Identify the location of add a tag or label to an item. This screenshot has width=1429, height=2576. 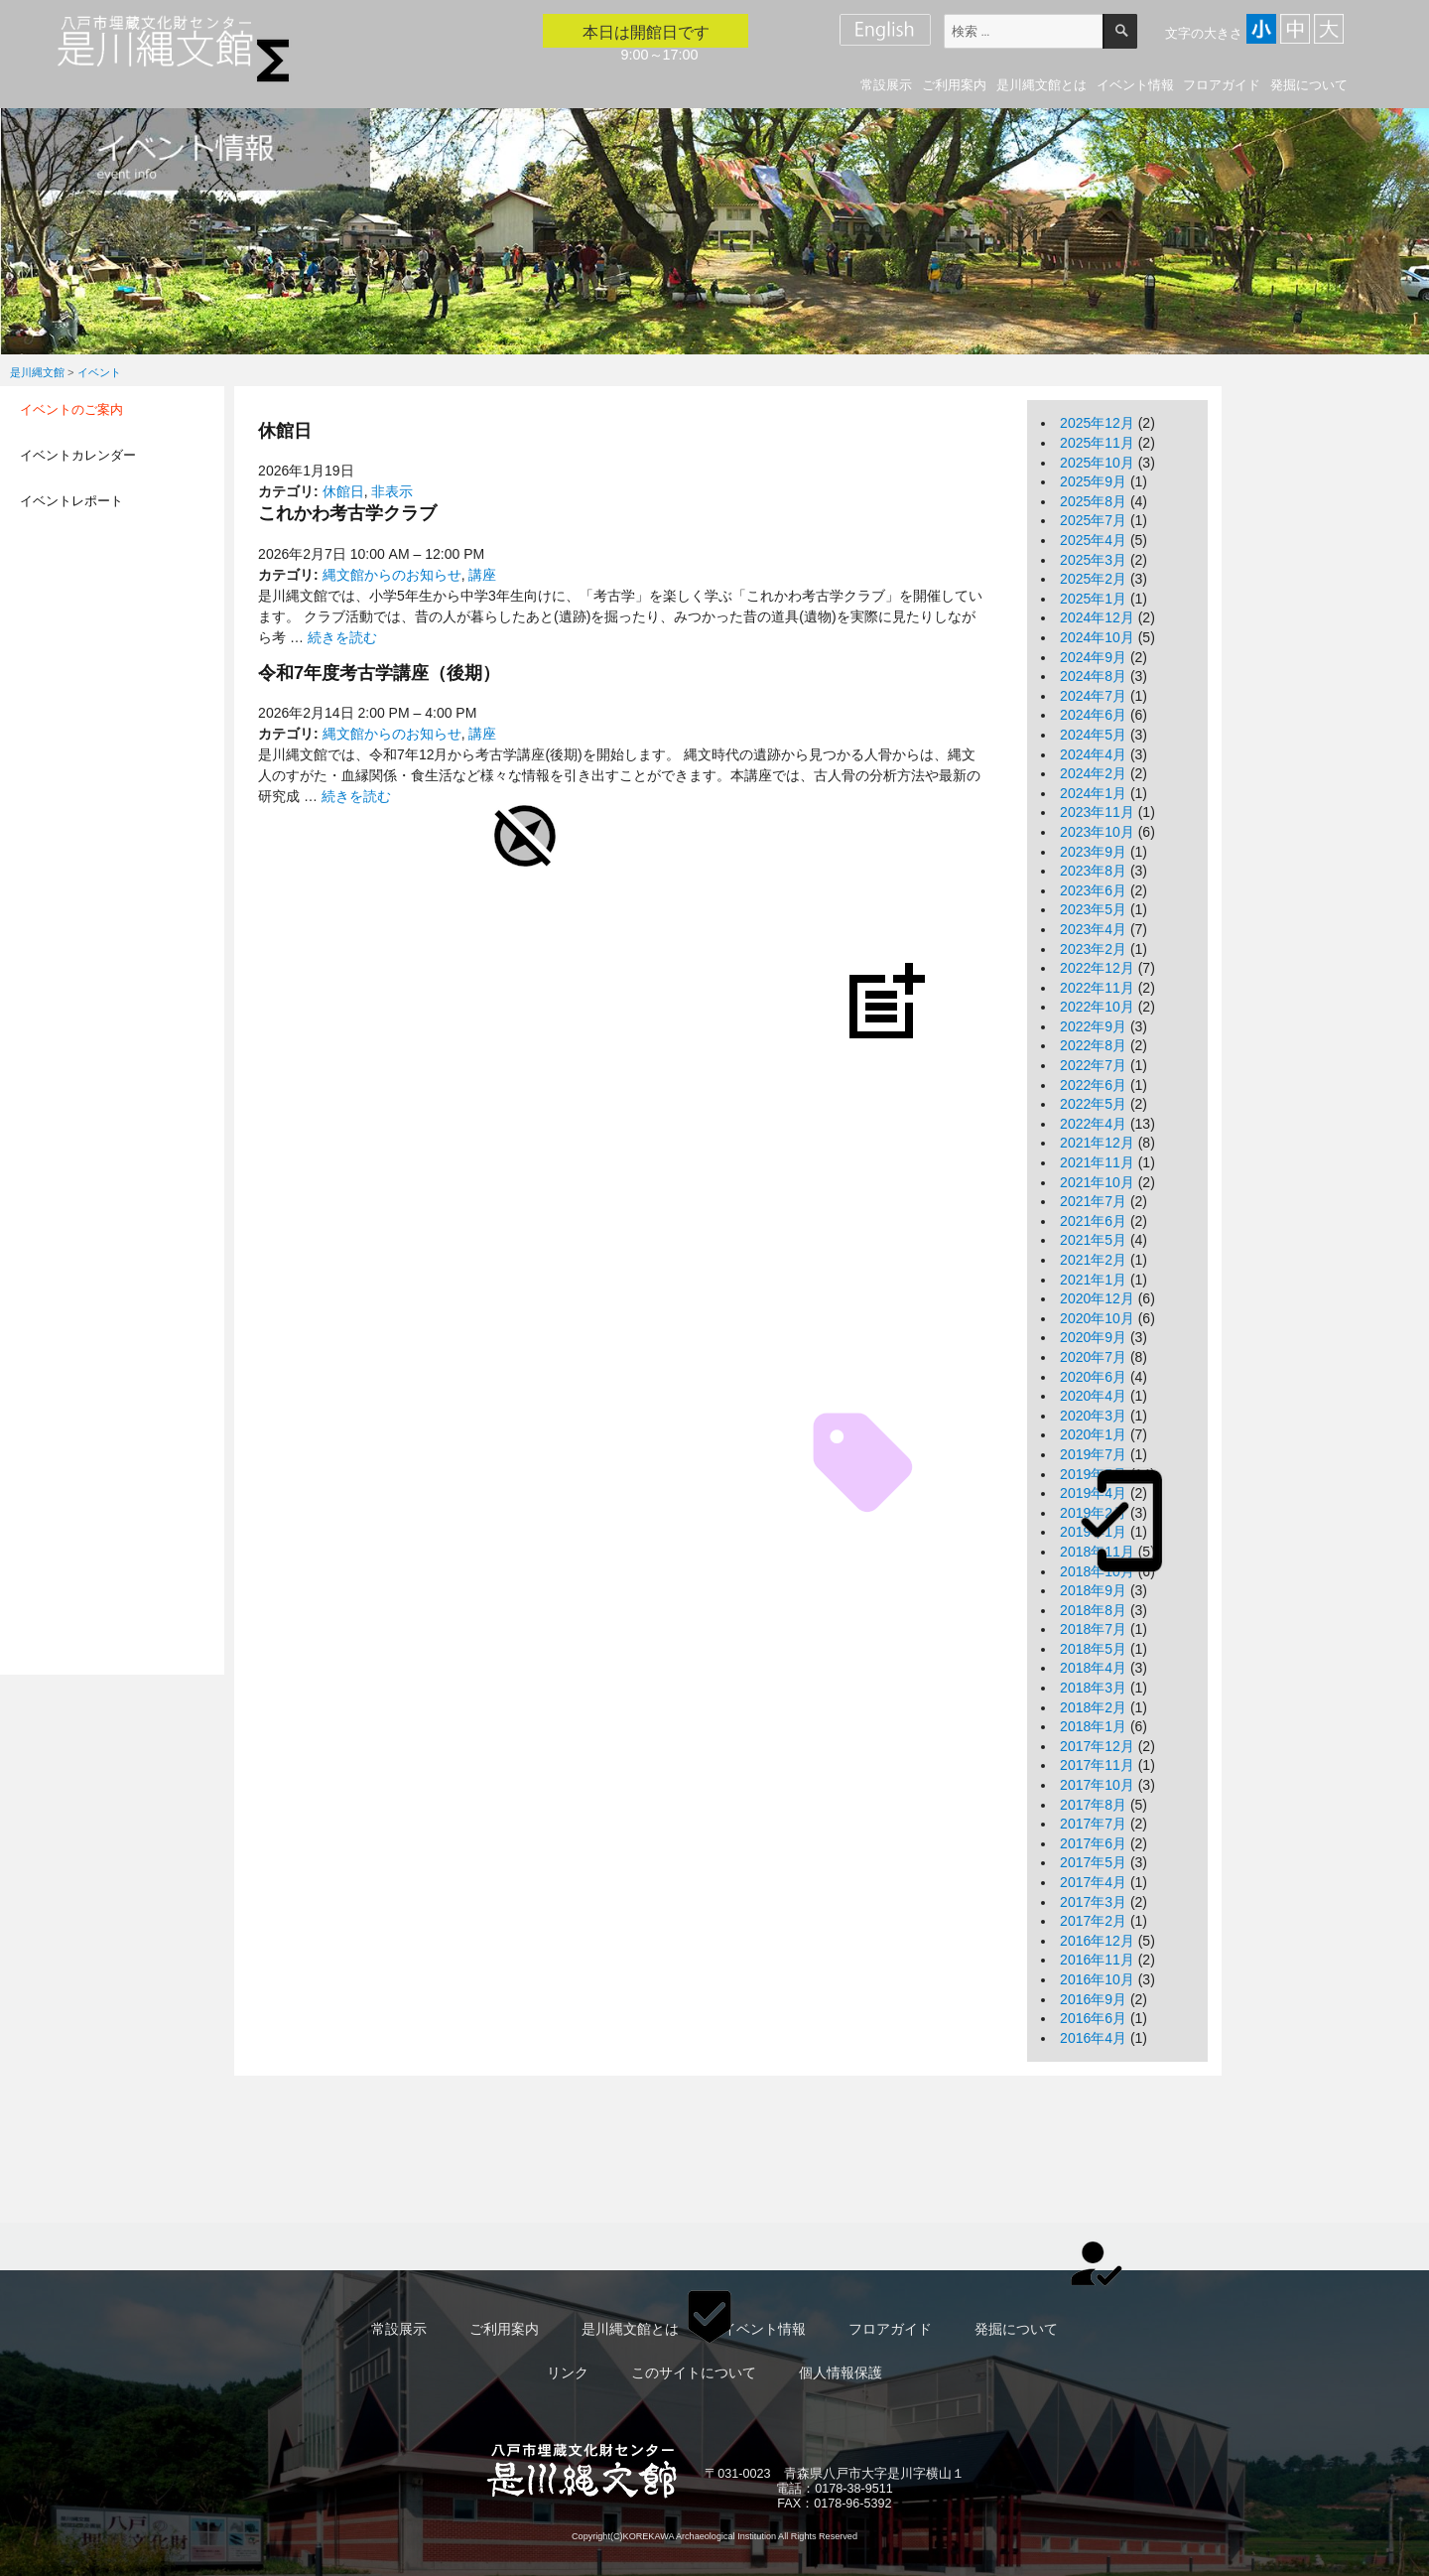
(860, 1460).